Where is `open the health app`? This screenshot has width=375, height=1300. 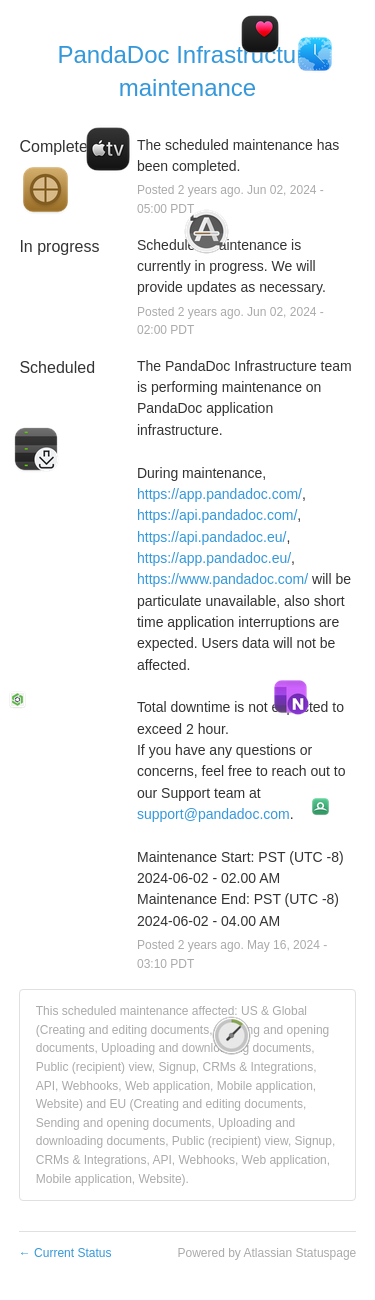 open the health app is located at coordinates (260, 34).